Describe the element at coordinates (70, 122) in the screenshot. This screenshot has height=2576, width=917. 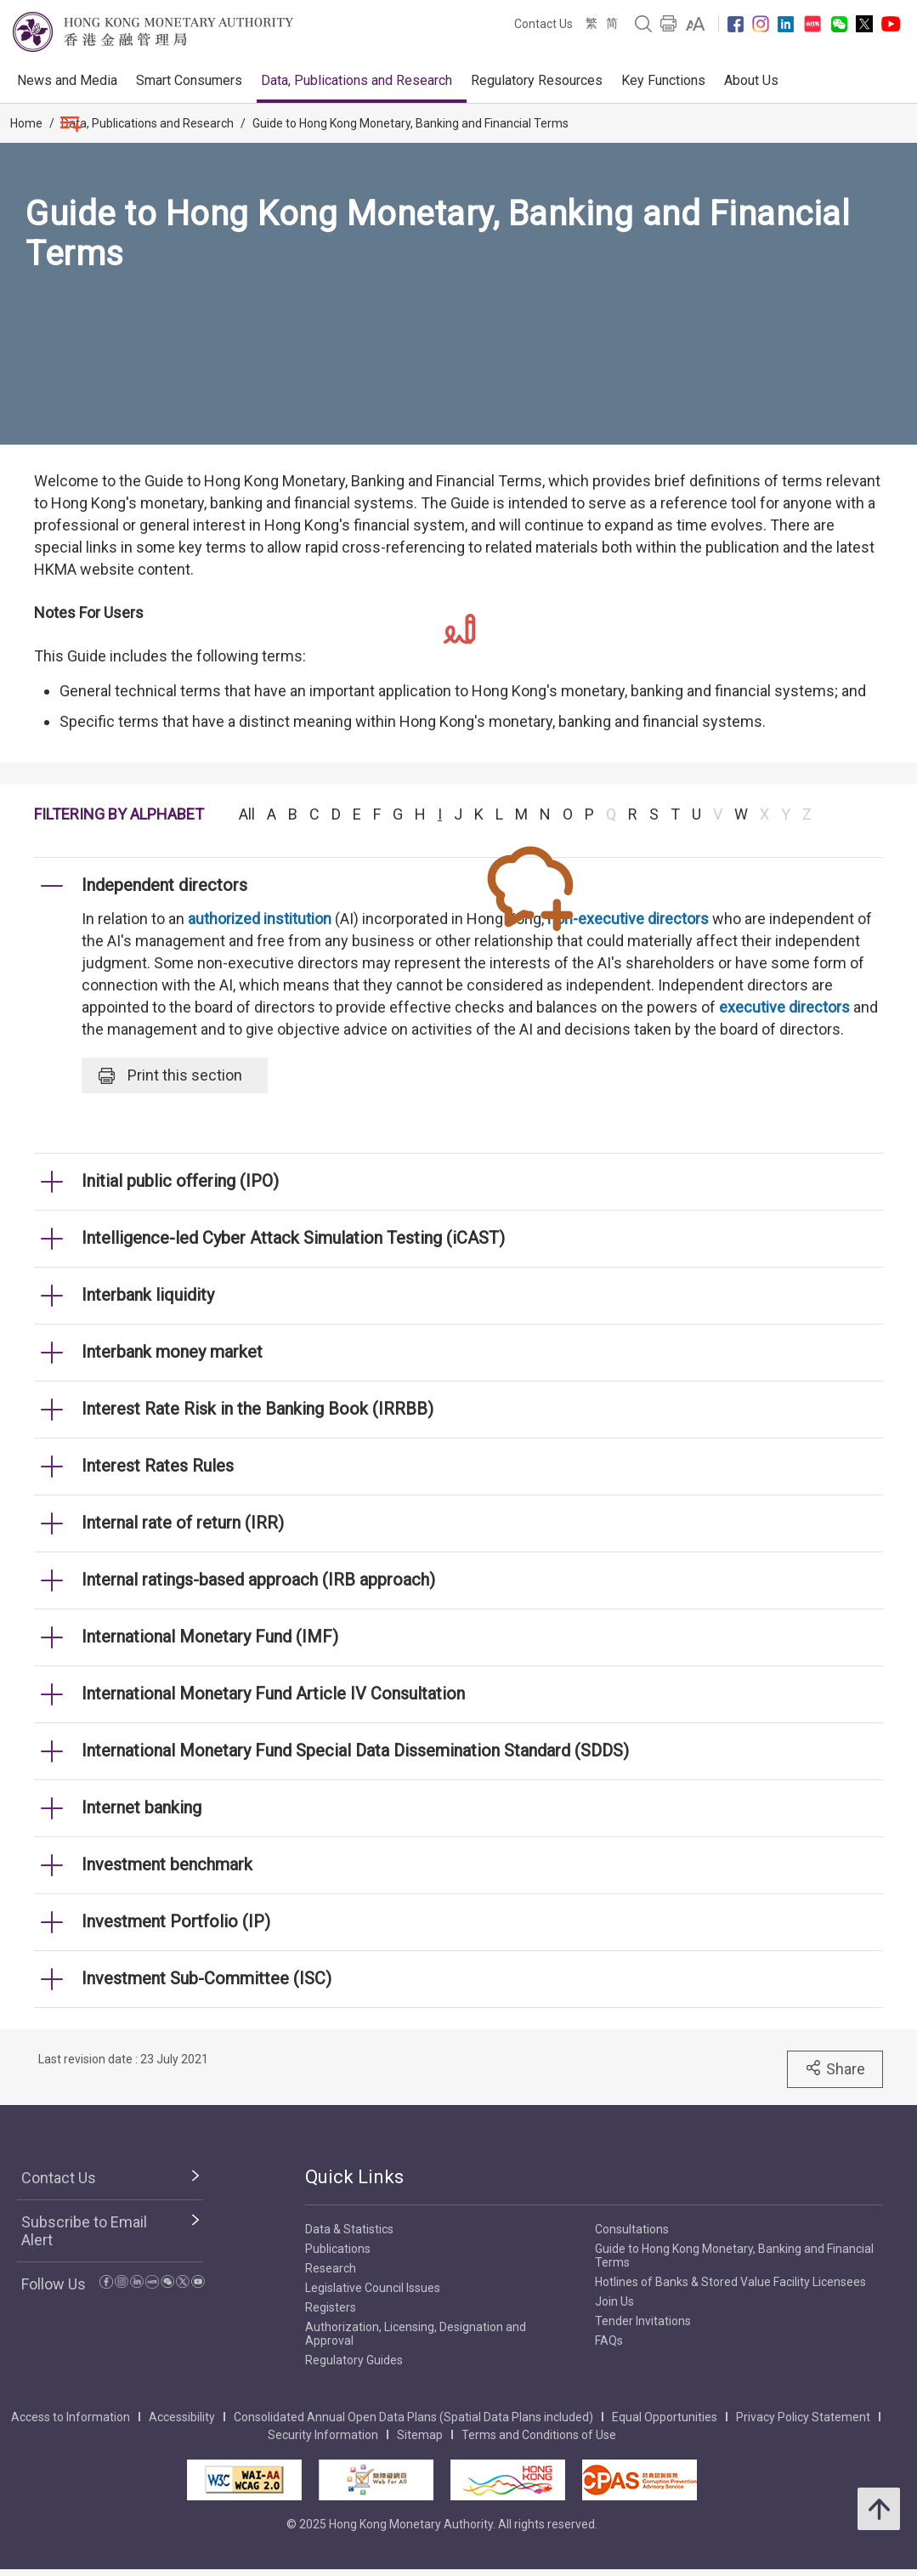
I see `add a new item to your playlist` at that location.